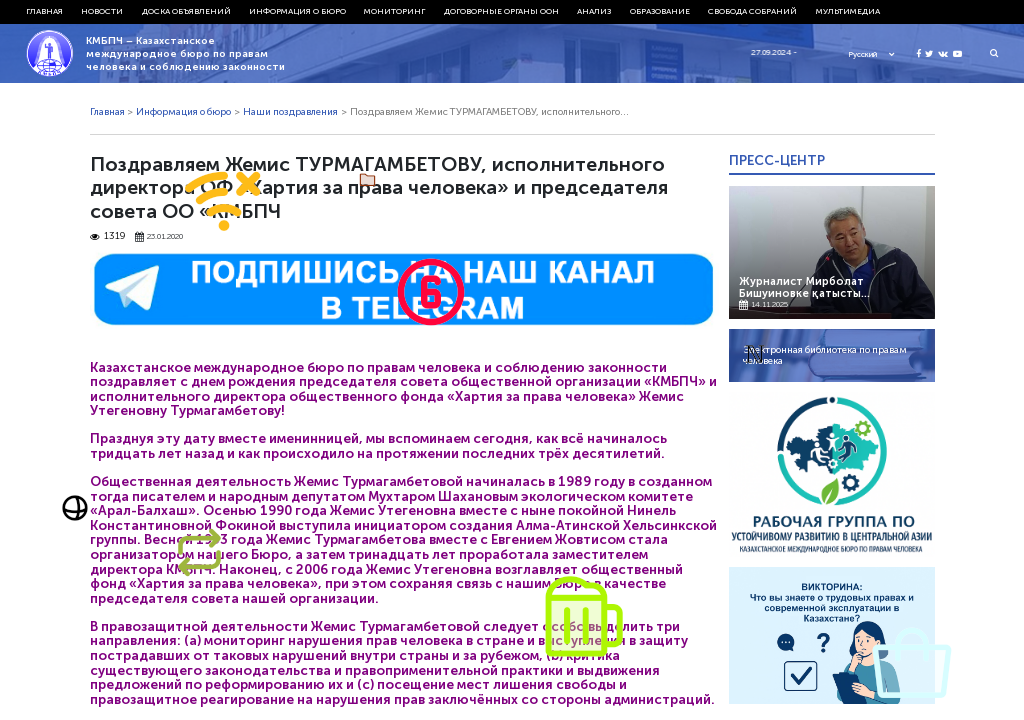  What do you see at coordinates (912, 667) in the screenshot?
I see `view your shopping bag` at bounding box center [912, 667].